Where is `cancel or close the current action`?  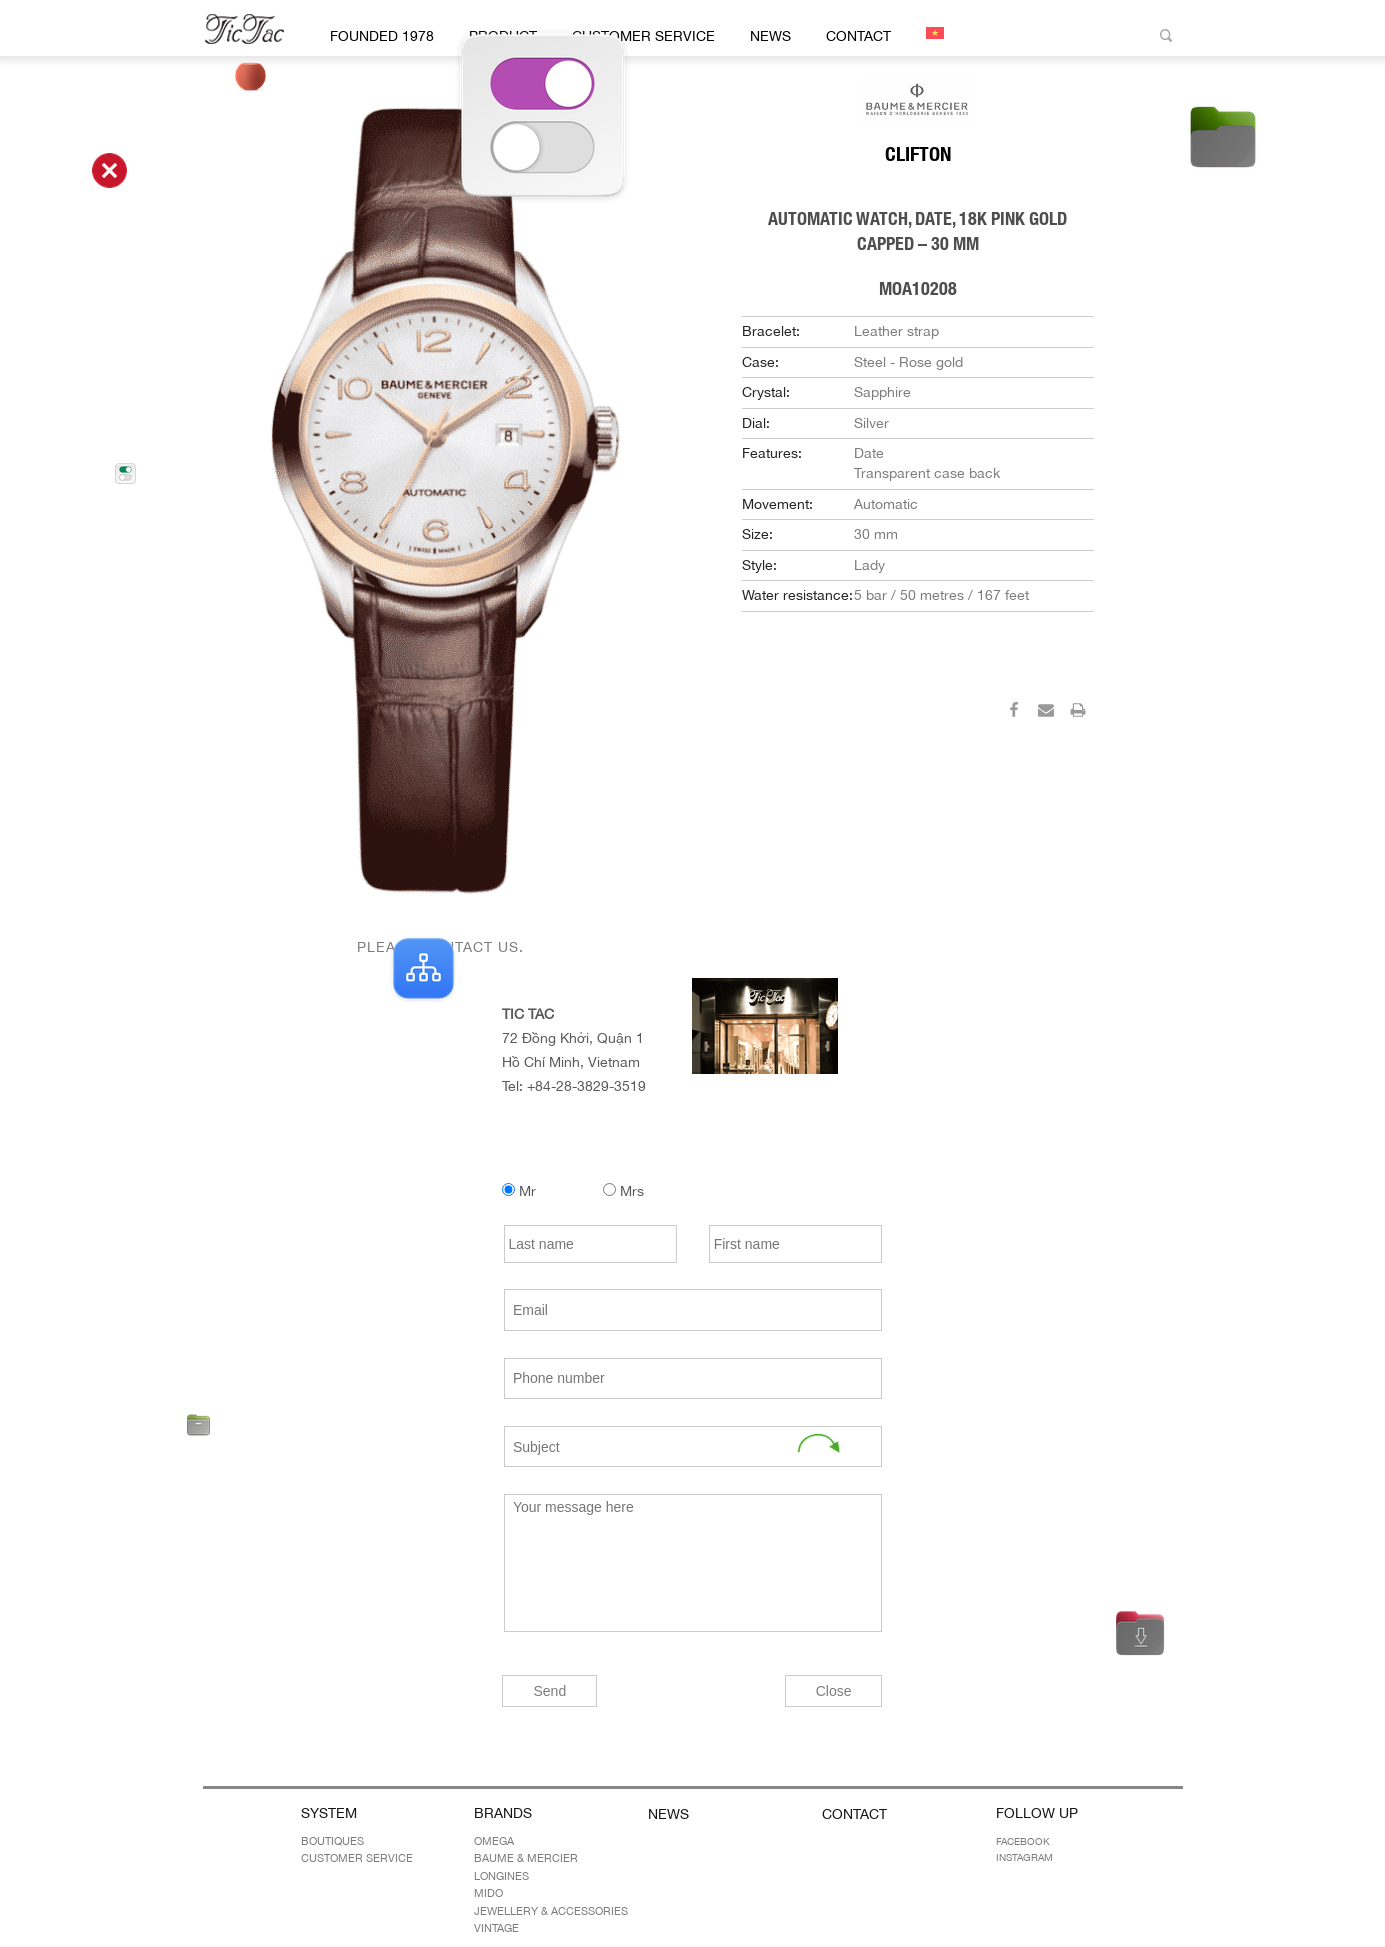 cancel or close the current action is located at coordinates (109, 170).